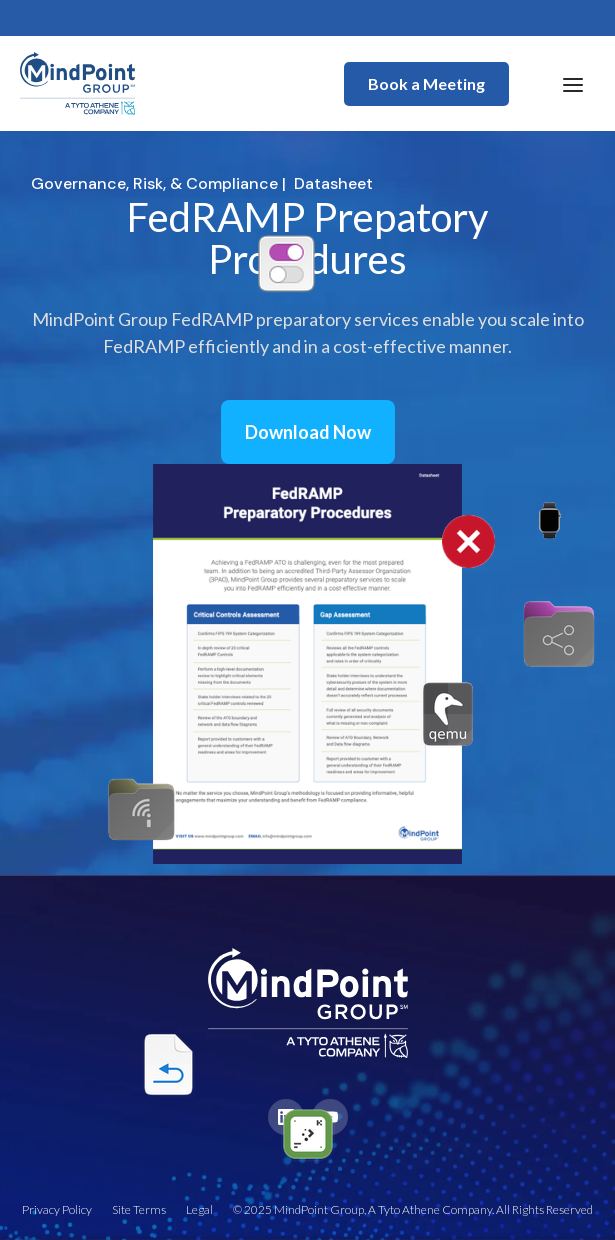  What do you see at coordinates (448, 714) in the screenshot?
I see `qemu virtual disk image file` at bounding box center [448, 714].